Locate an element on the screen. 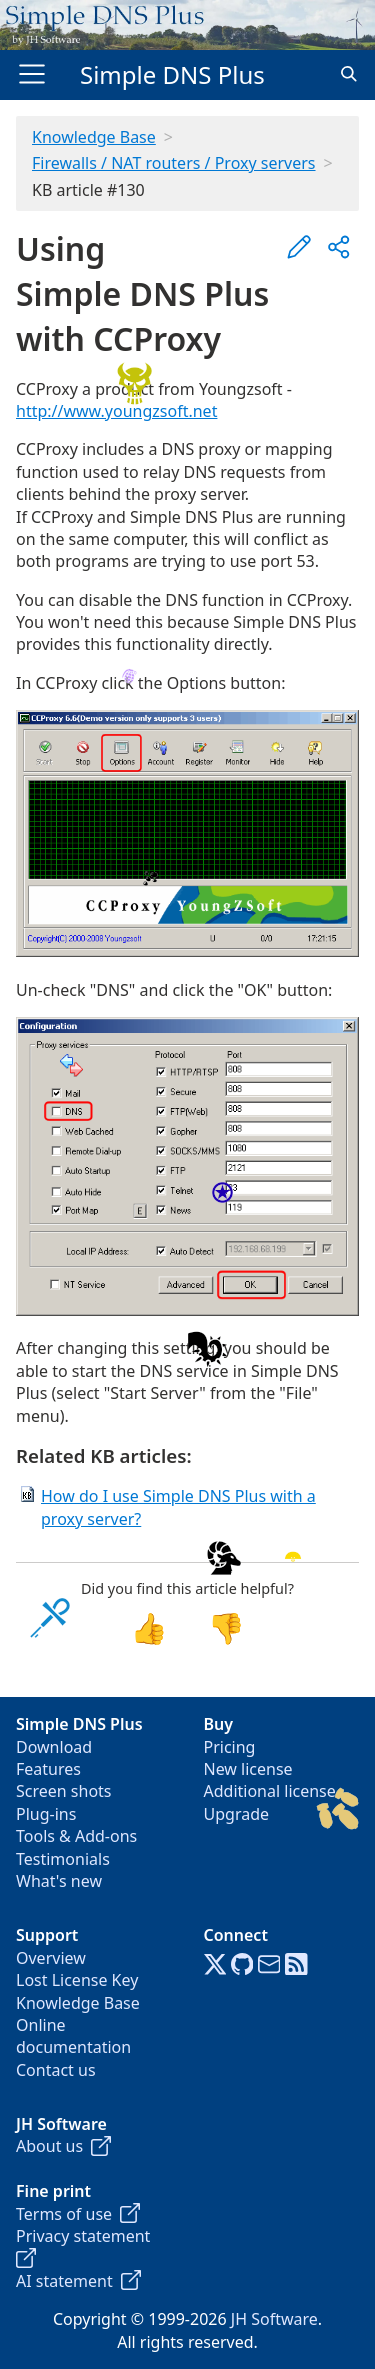  select demon or undead character class is located at coordinates (134, 383).